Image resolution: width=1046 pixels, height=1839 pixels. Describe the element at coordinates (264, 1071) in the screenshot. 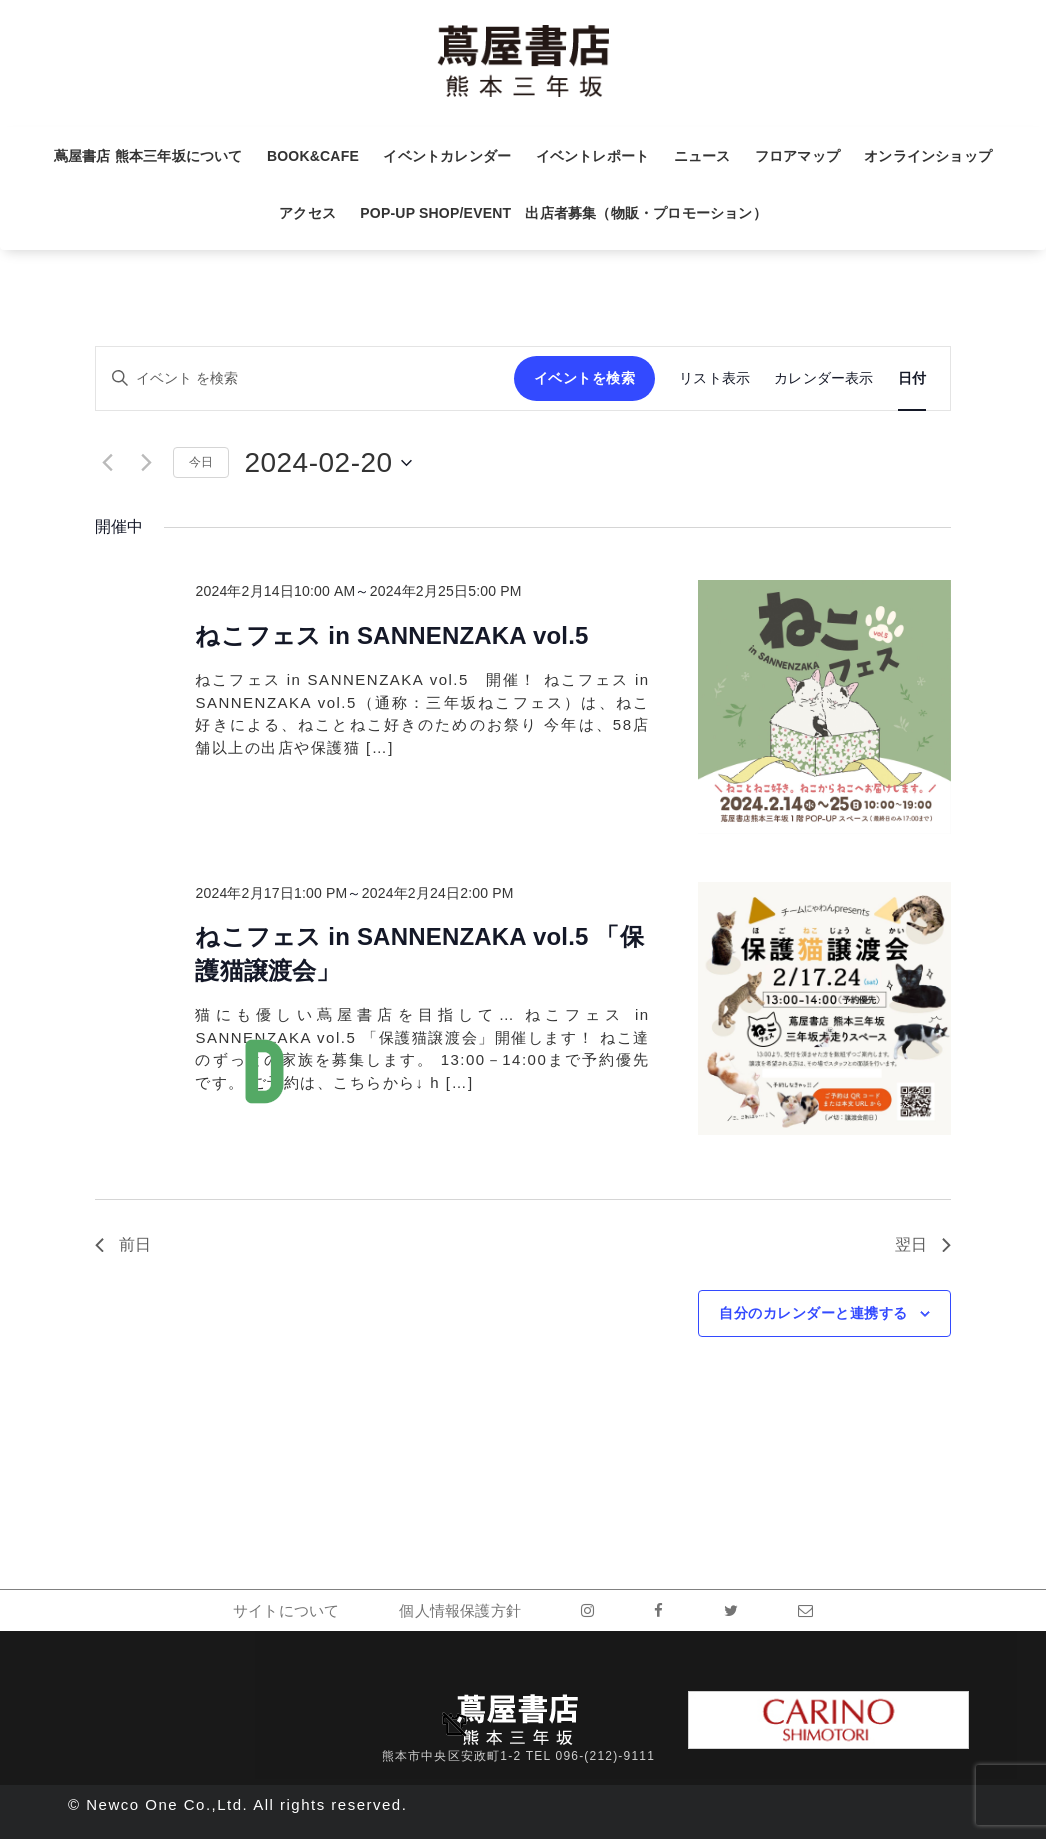

I see `indicates a "D" grade or rating` at that location.